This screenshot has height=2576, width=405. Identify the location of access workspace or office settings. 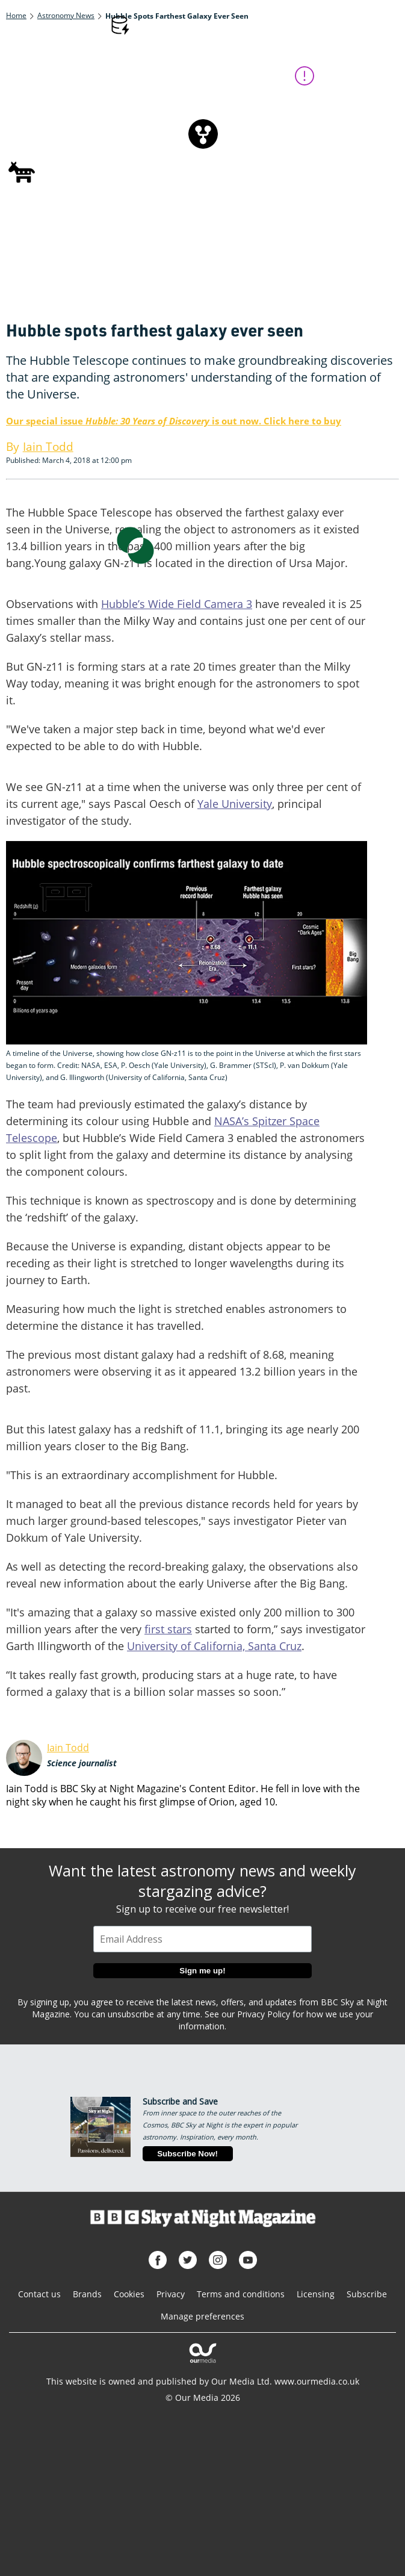
(66, 896).